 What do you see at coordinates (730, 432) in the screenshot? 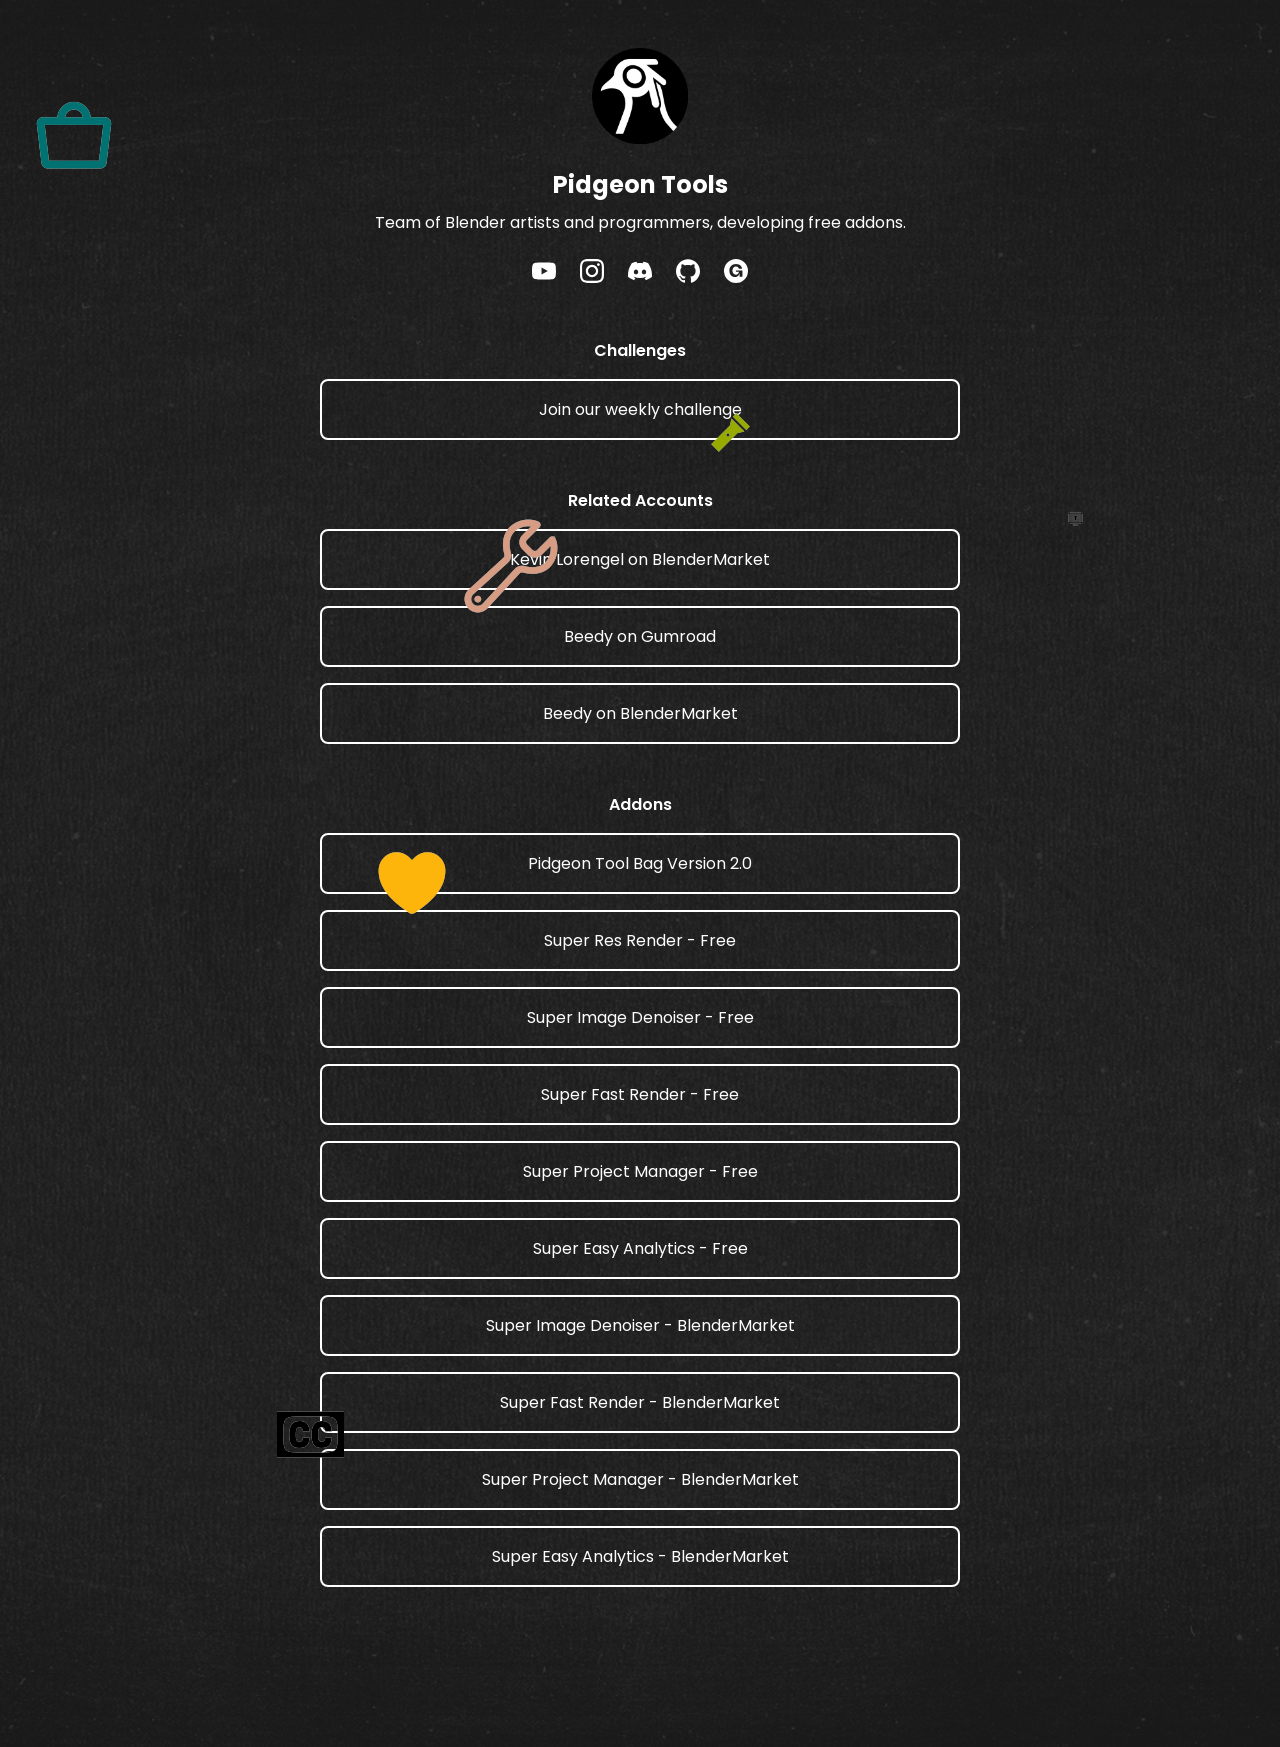
I see `toggle flashlight on/off` at bounding box center [730, 432].